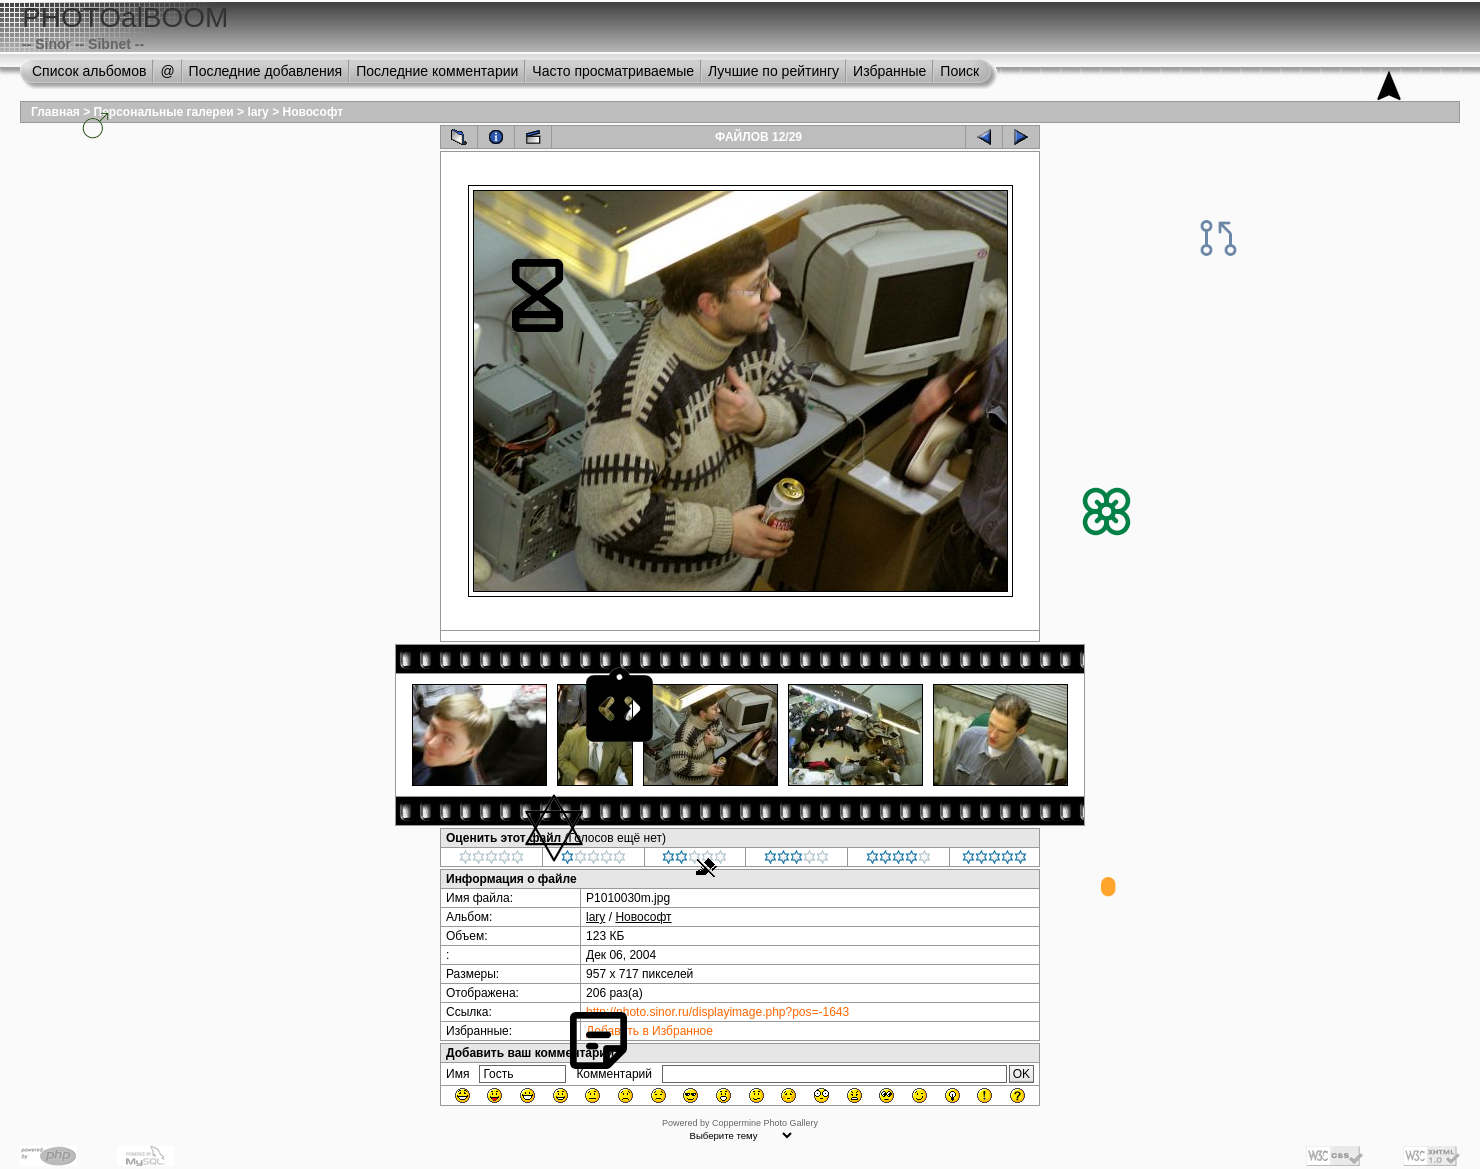 This screenshot has height=1169, width=1480. Describe the element at coordinates (706, 867) in the screenshot. I see `indicates a restricted area where walking is prohibited` at that location.